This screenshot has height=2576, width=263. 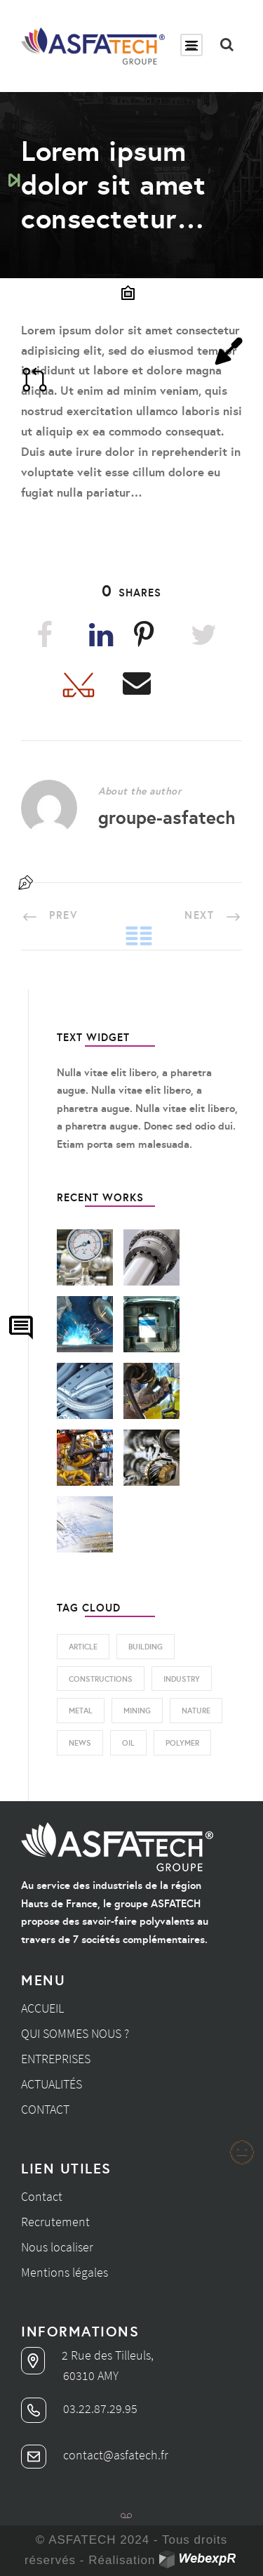 What do you see at coordinates (139, 936) in the screenshot?
I see `switch to multi-column text layout` at bounding box center [139, 936].